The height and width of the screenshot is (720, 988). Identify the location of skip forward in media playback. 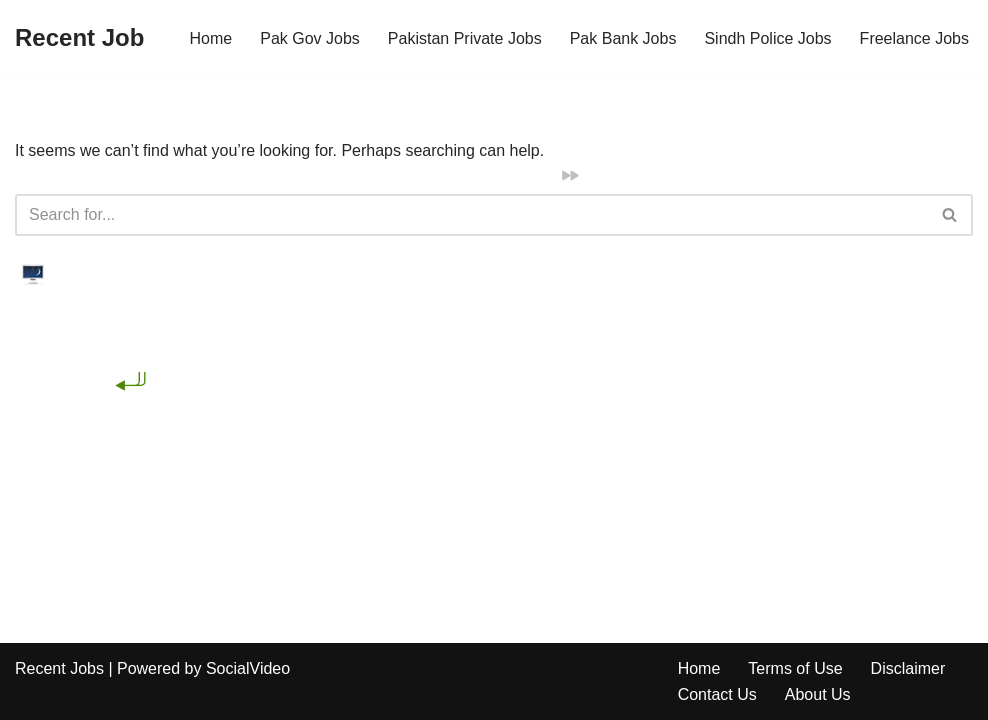
(570, 175).